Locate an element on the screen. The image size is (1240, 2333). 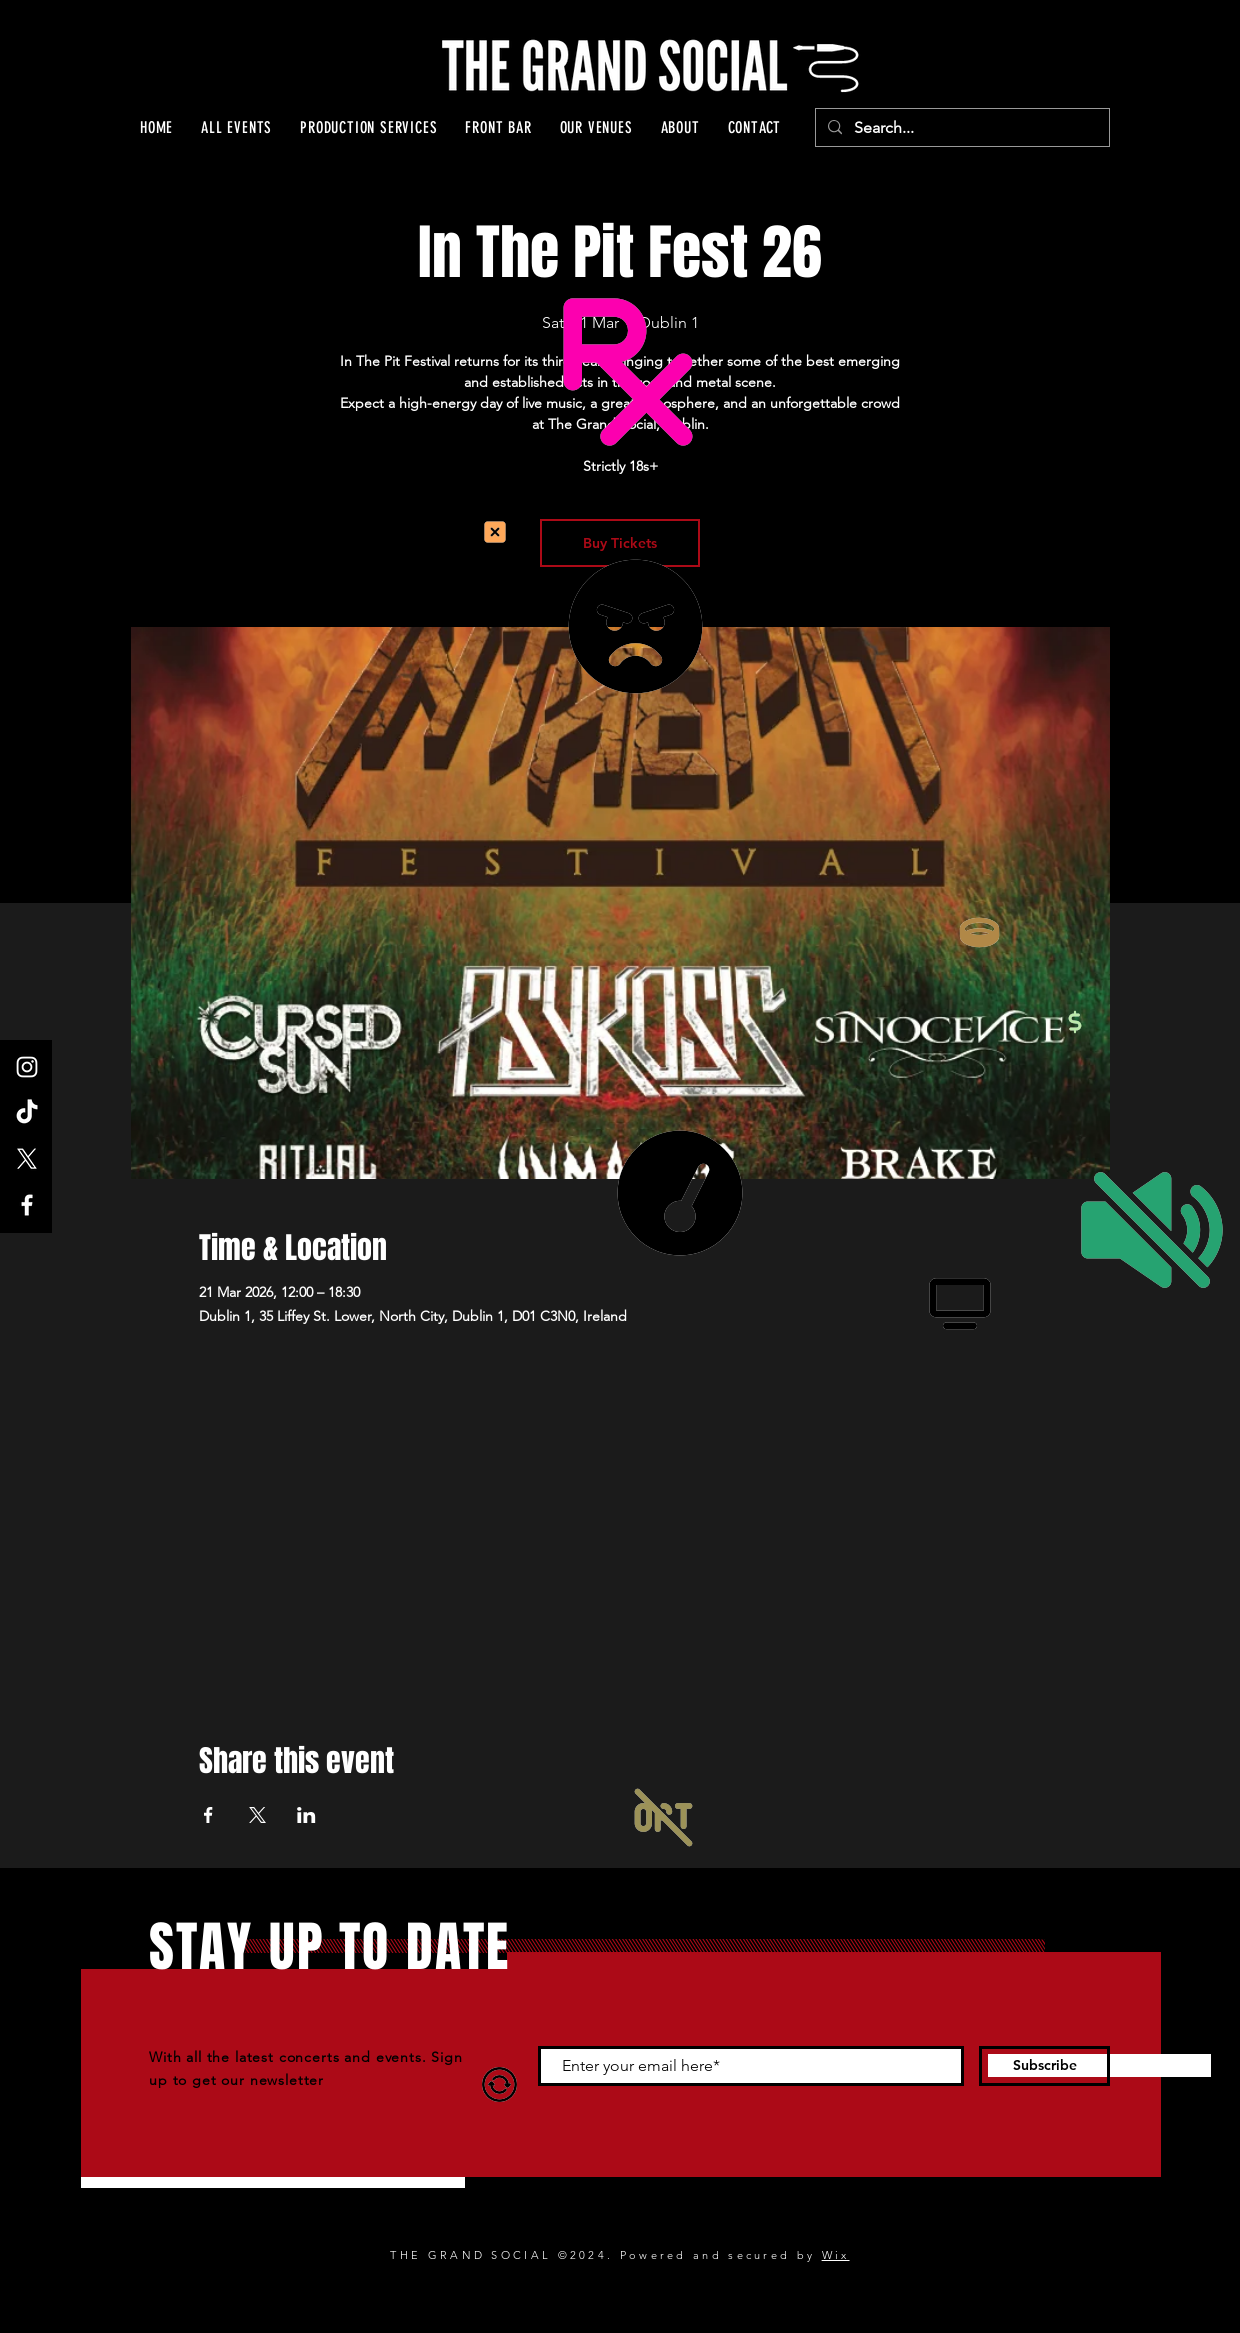
view prescription details is located at coordinates (628, 372).